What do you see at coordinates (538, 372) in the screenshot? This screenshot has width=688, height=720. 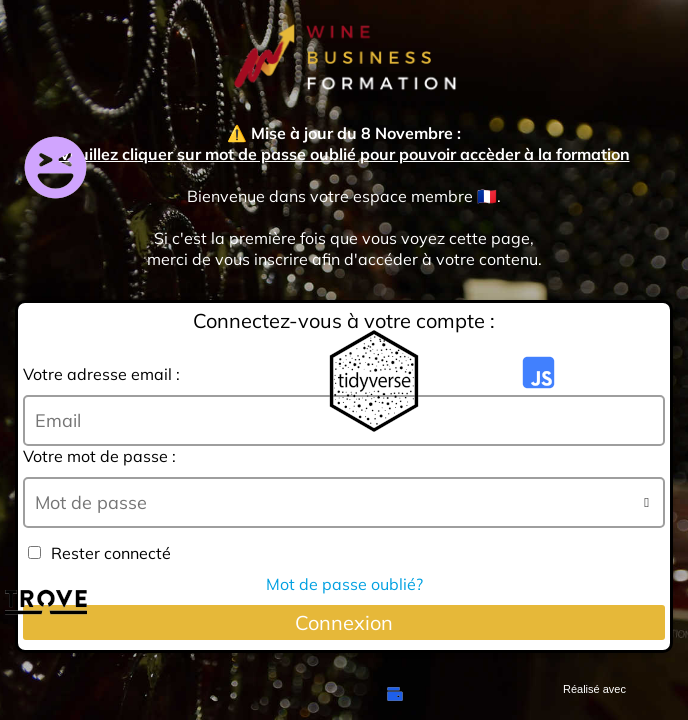 I see `JavaScript programming language logo` at bounding box center [538, 372].